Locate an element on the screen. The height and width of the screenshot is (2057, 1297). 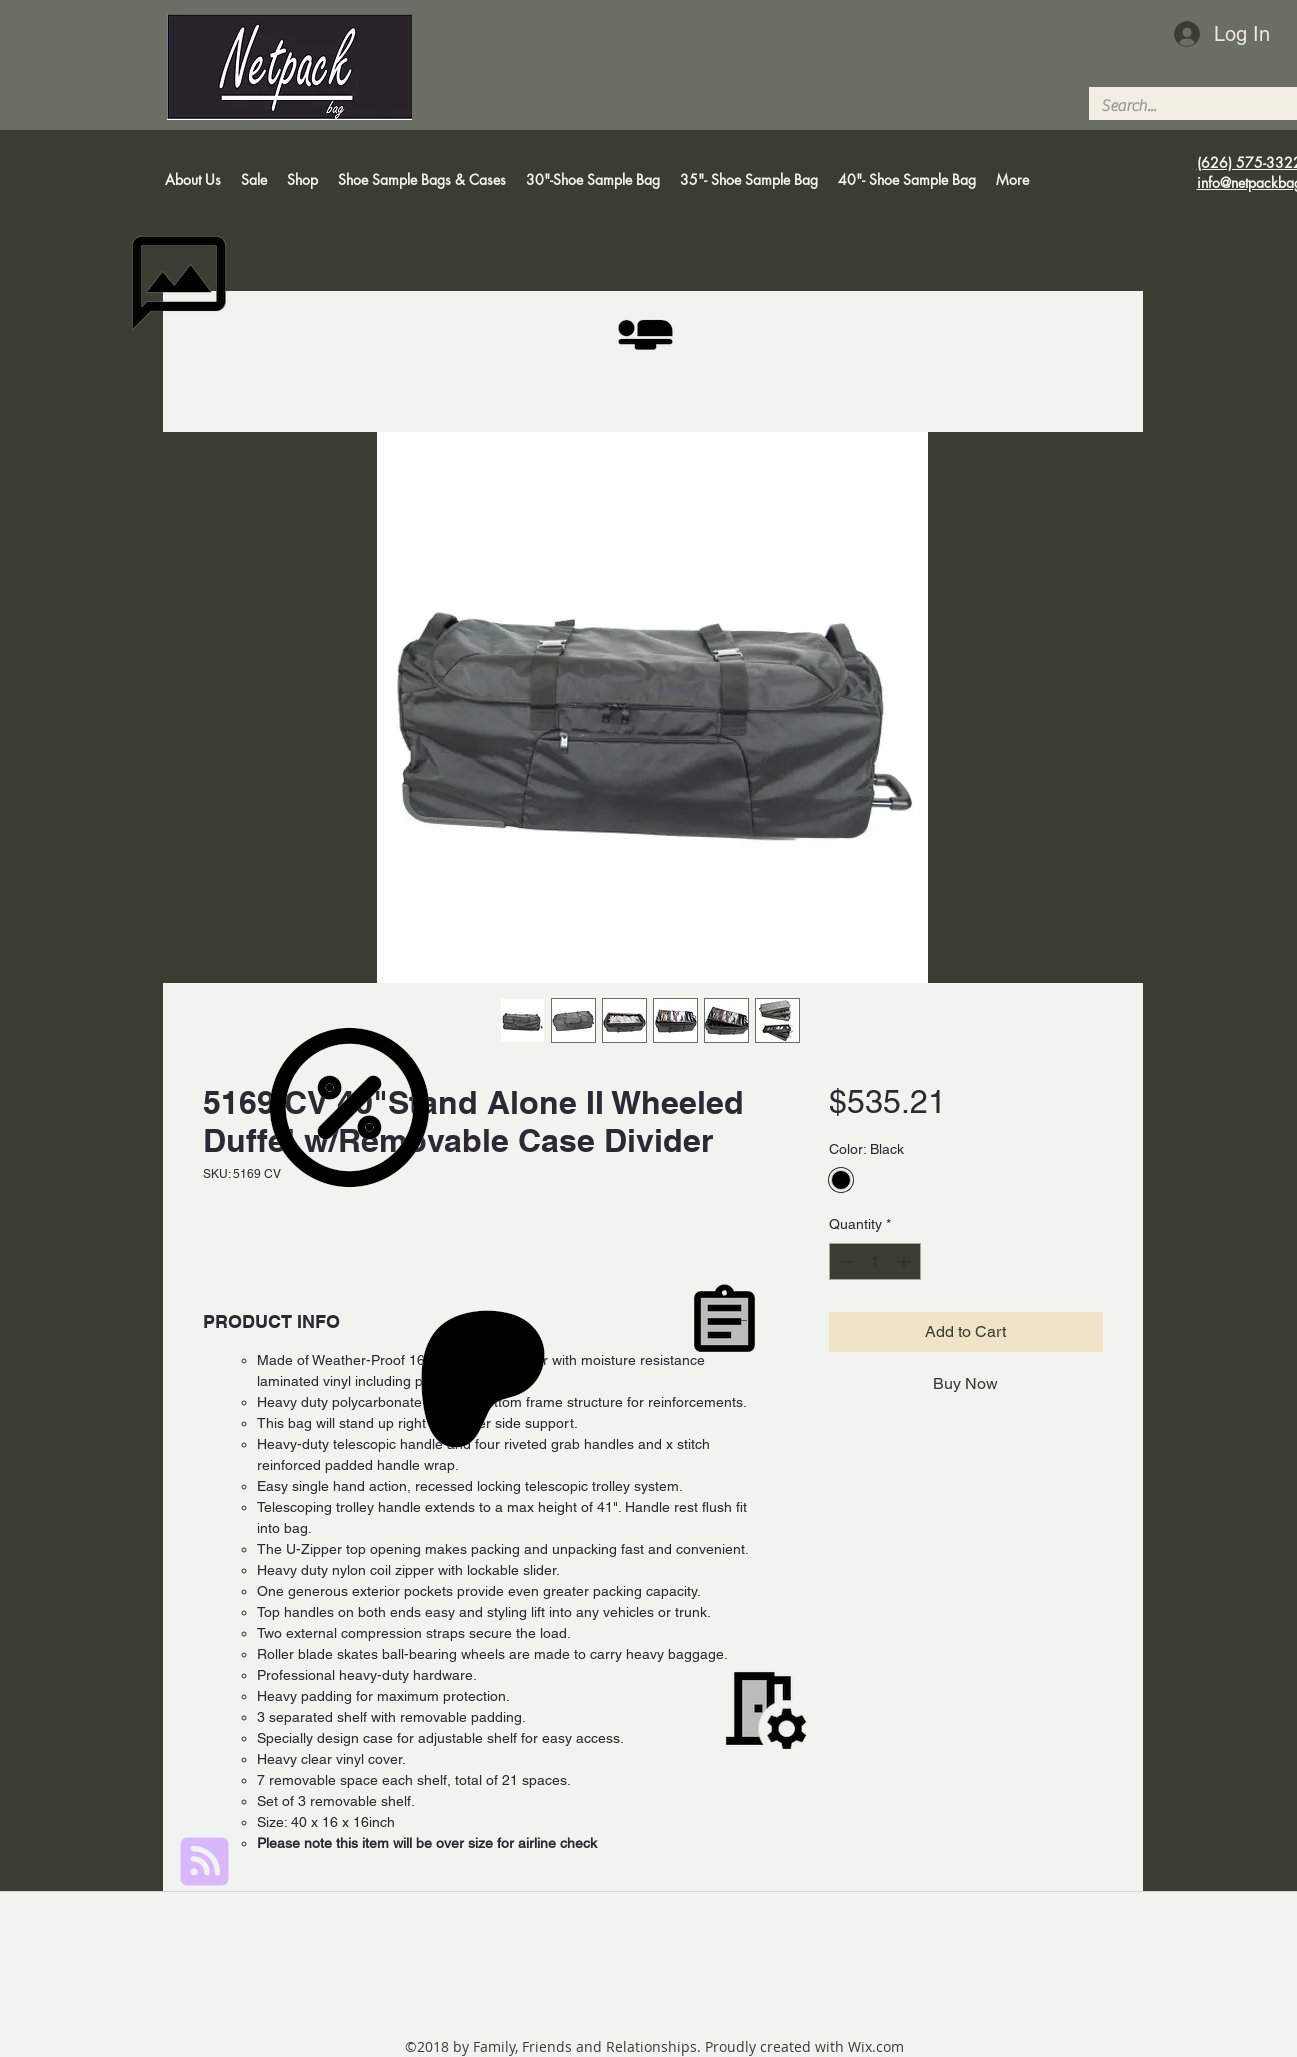
subscribe to RSS feed is located at coordinates (204, 1861).